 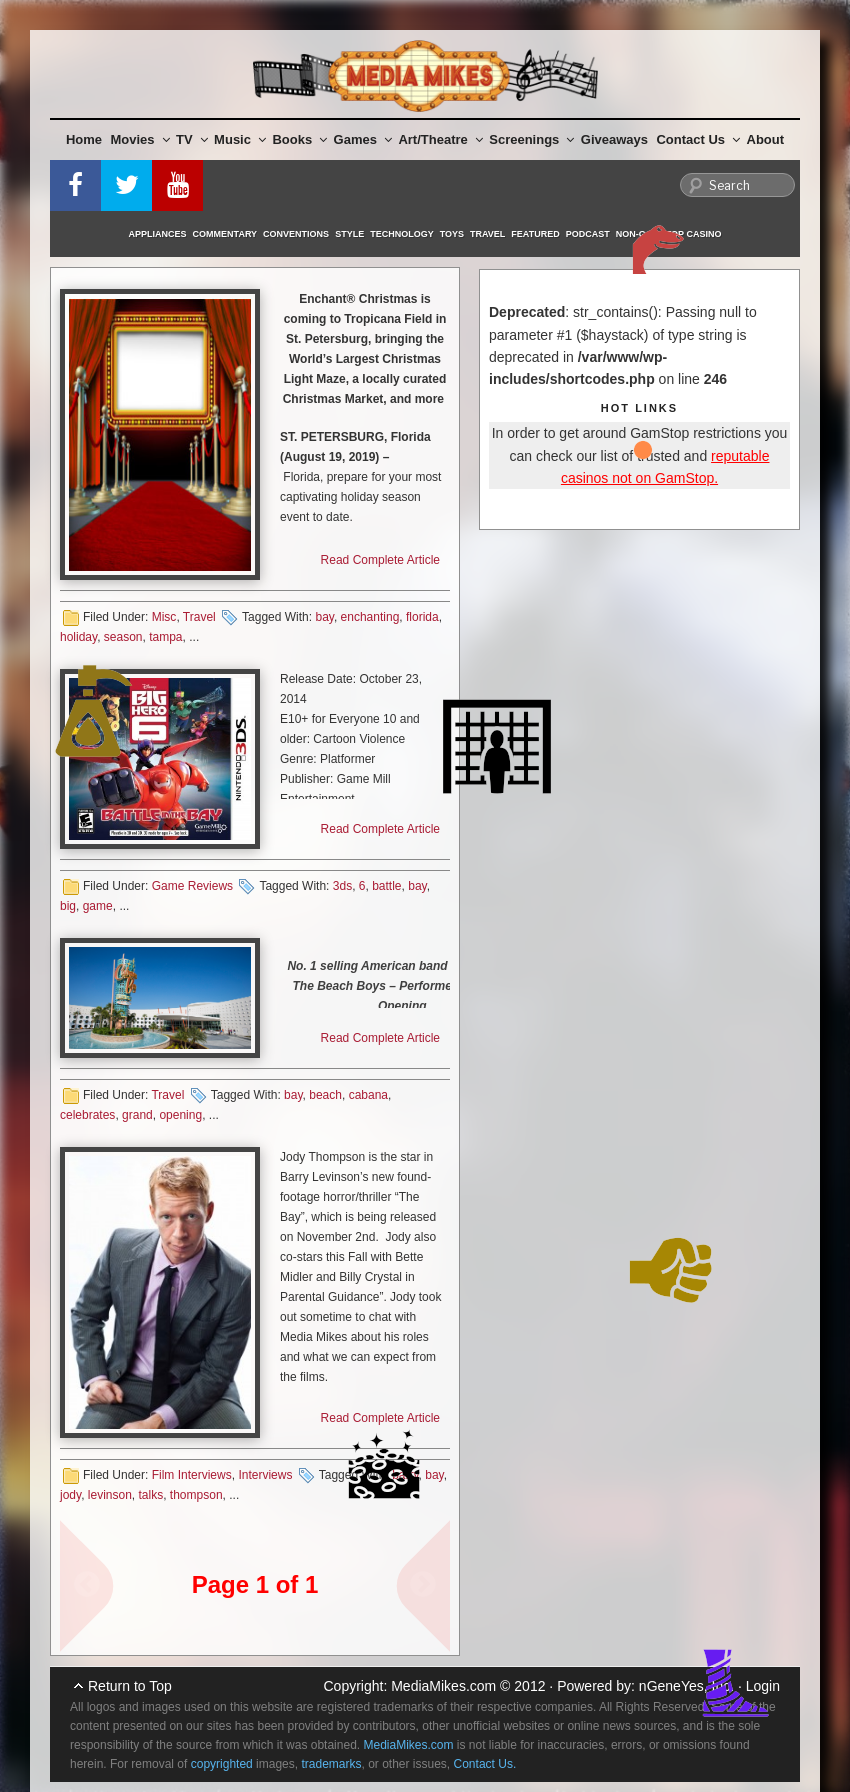 What do you see at coordinates (659, 248) in the screenshot?
I see `access dinosaur-related content or games` at bounding box center [659, 248].